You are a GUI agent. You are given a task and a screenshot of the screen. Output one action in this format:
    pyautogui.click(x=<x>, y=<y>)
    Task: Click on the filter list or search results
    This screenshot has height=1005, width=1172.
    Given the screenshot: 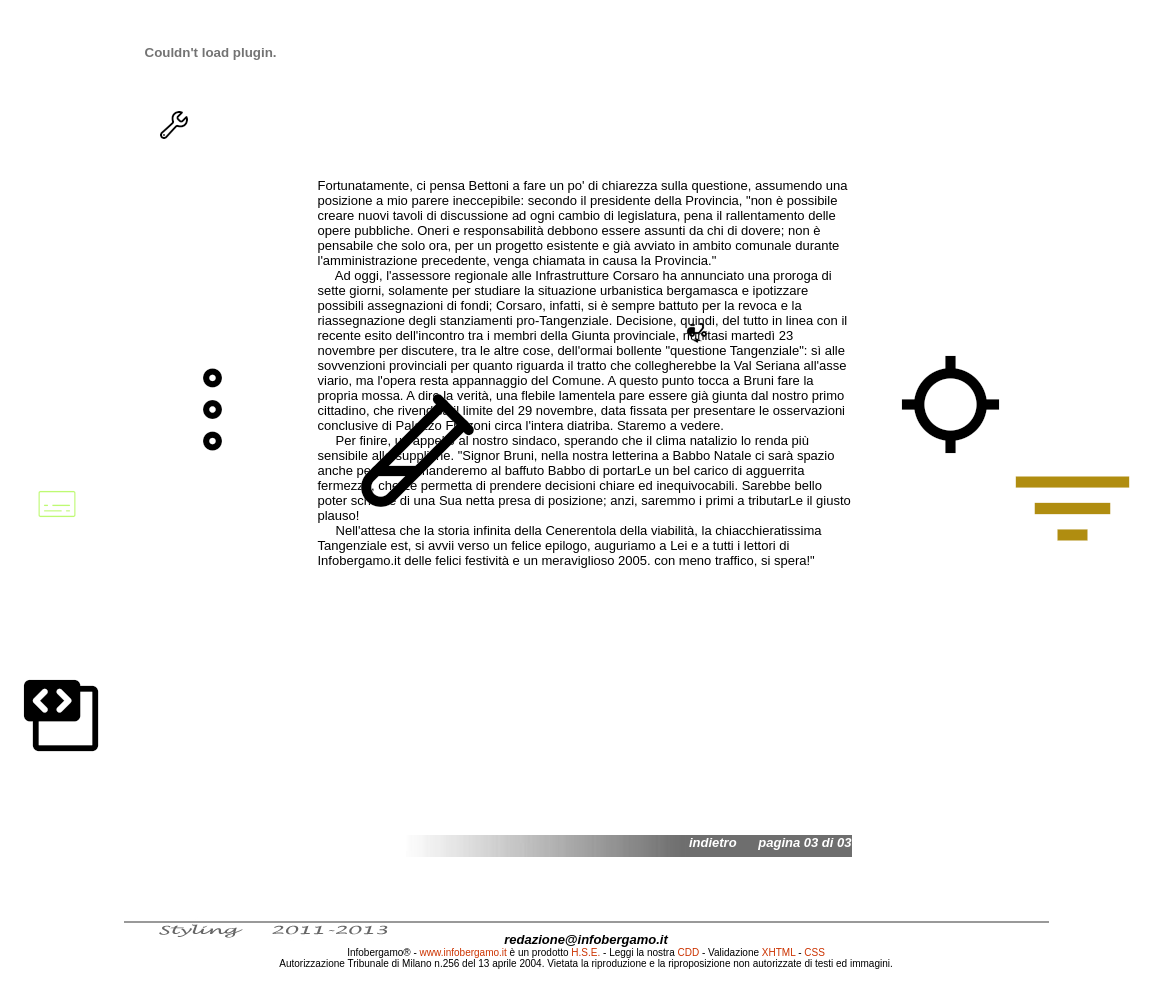 What is the action you would take?
    pyautogui.click(x=1072, y=508)
    